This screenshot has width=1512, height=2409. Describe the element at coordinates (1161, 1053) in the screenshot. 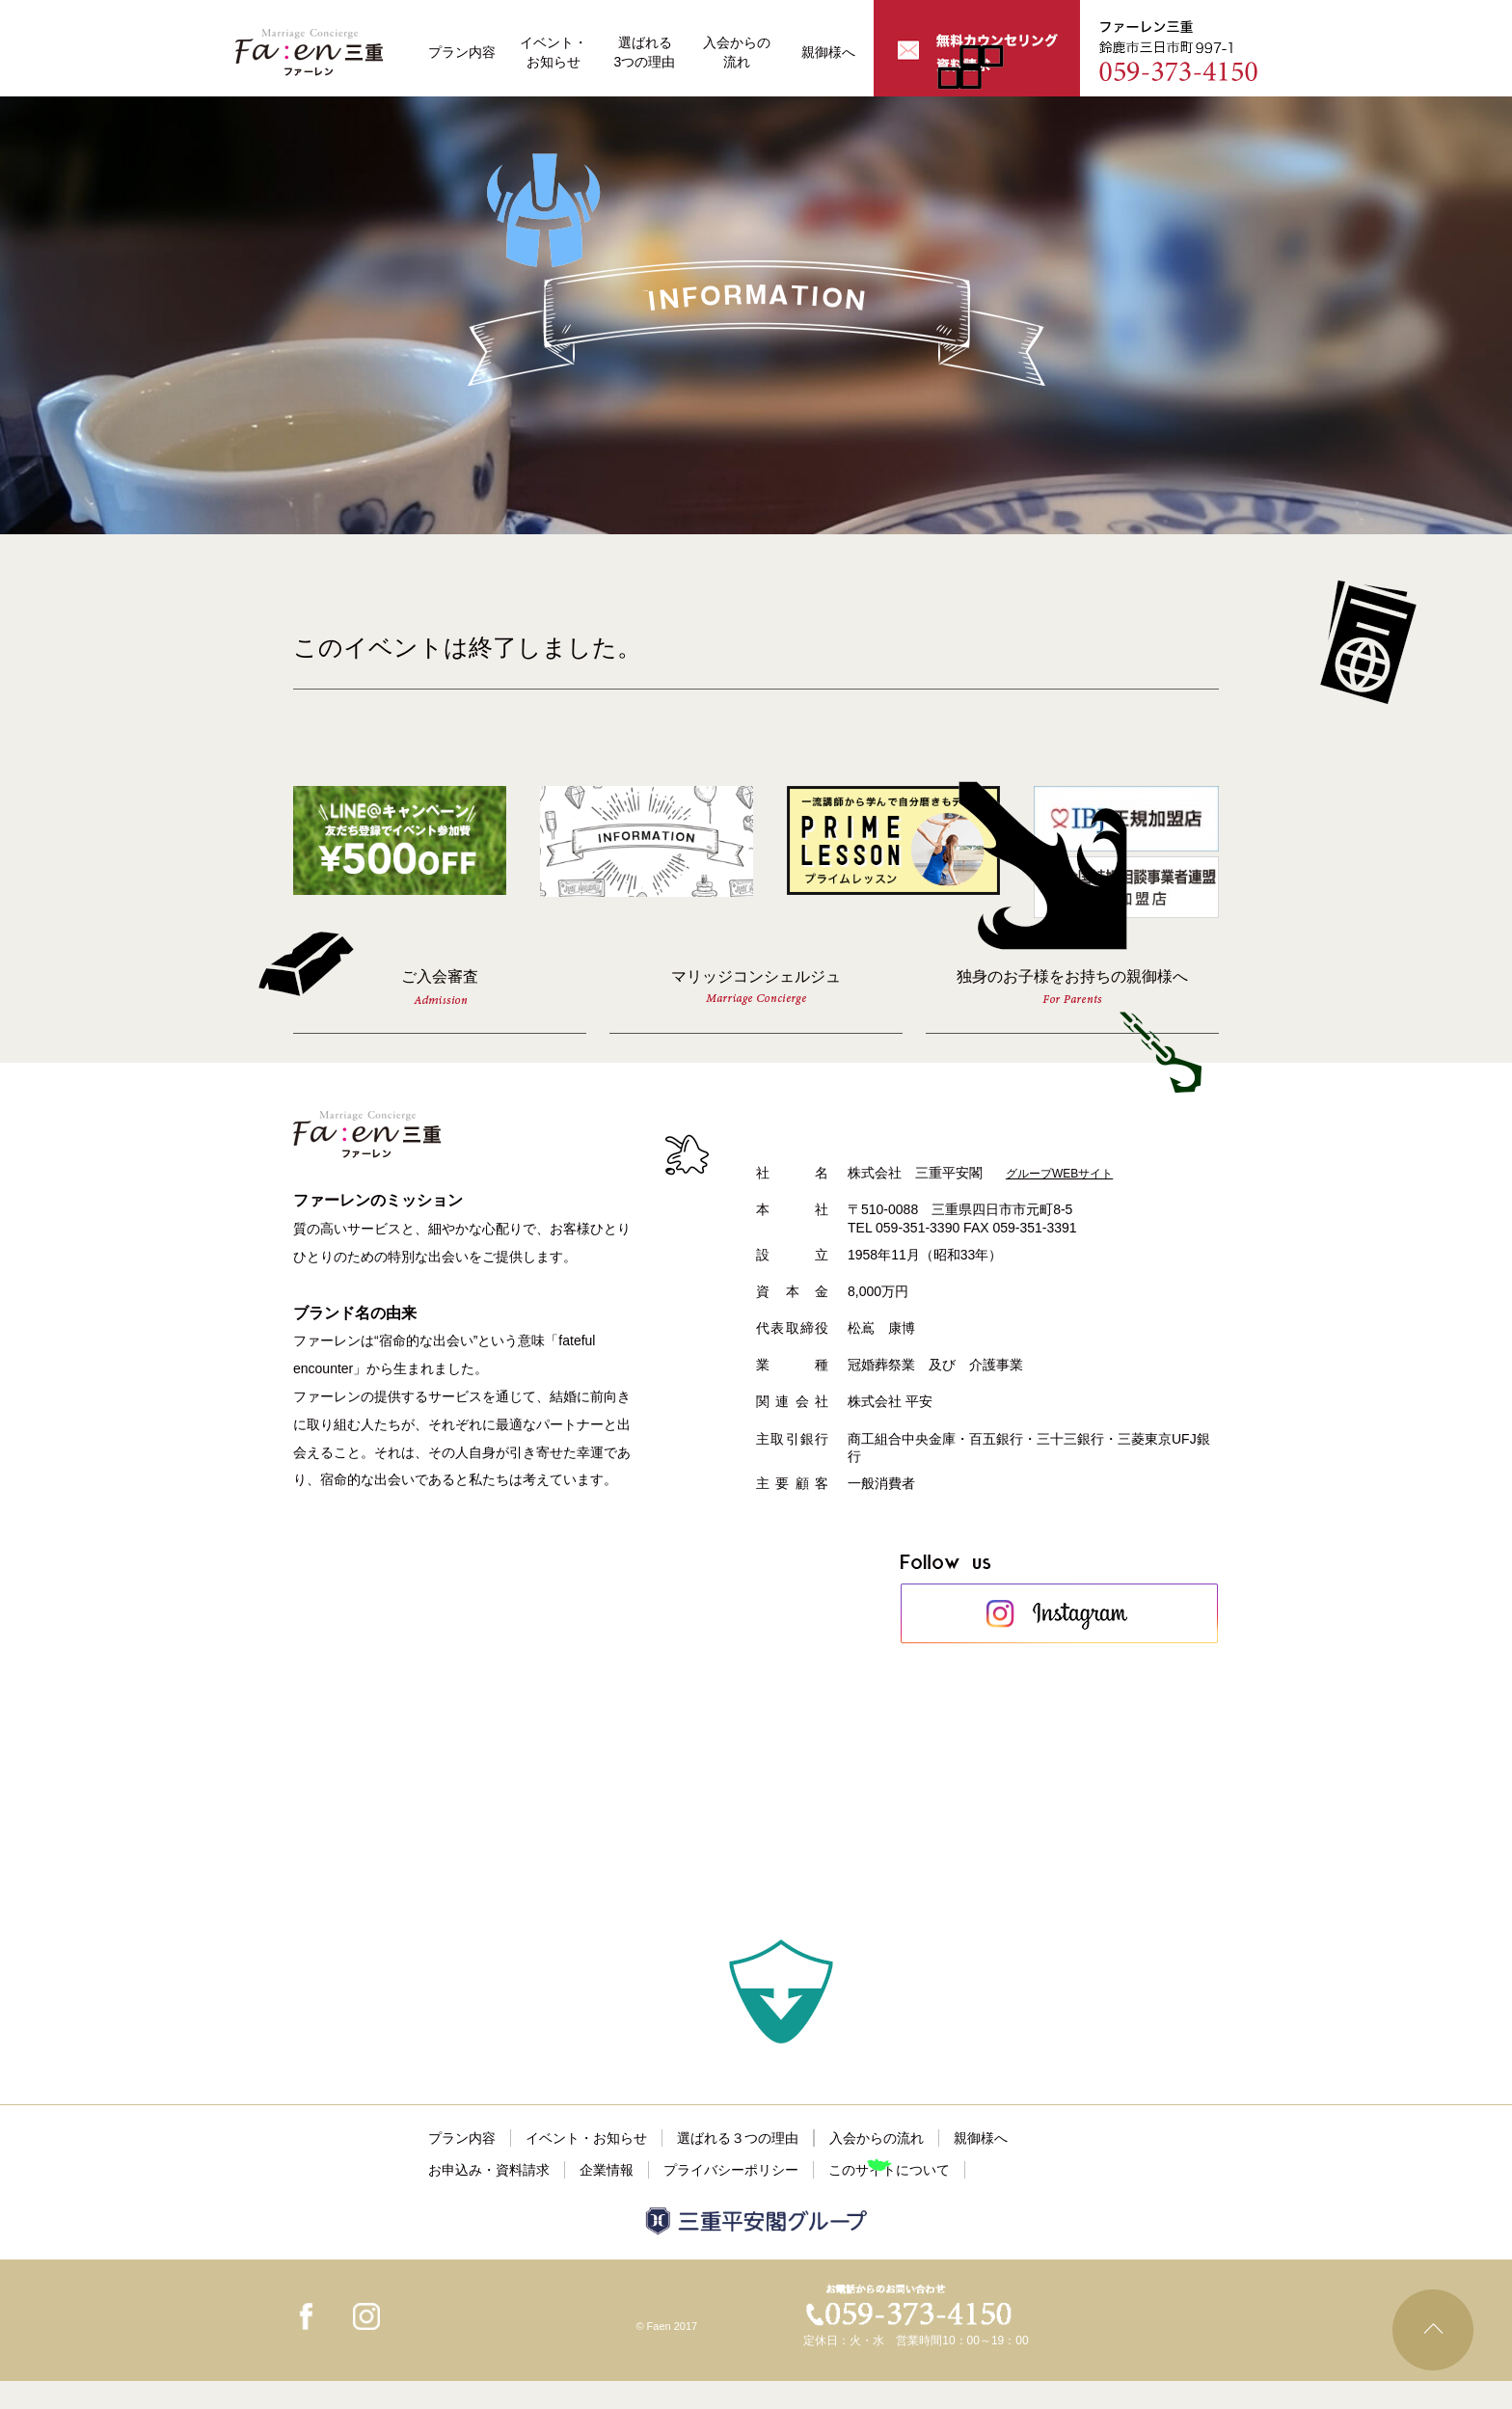

I see `equip meat hook weapon or tool` at that location.